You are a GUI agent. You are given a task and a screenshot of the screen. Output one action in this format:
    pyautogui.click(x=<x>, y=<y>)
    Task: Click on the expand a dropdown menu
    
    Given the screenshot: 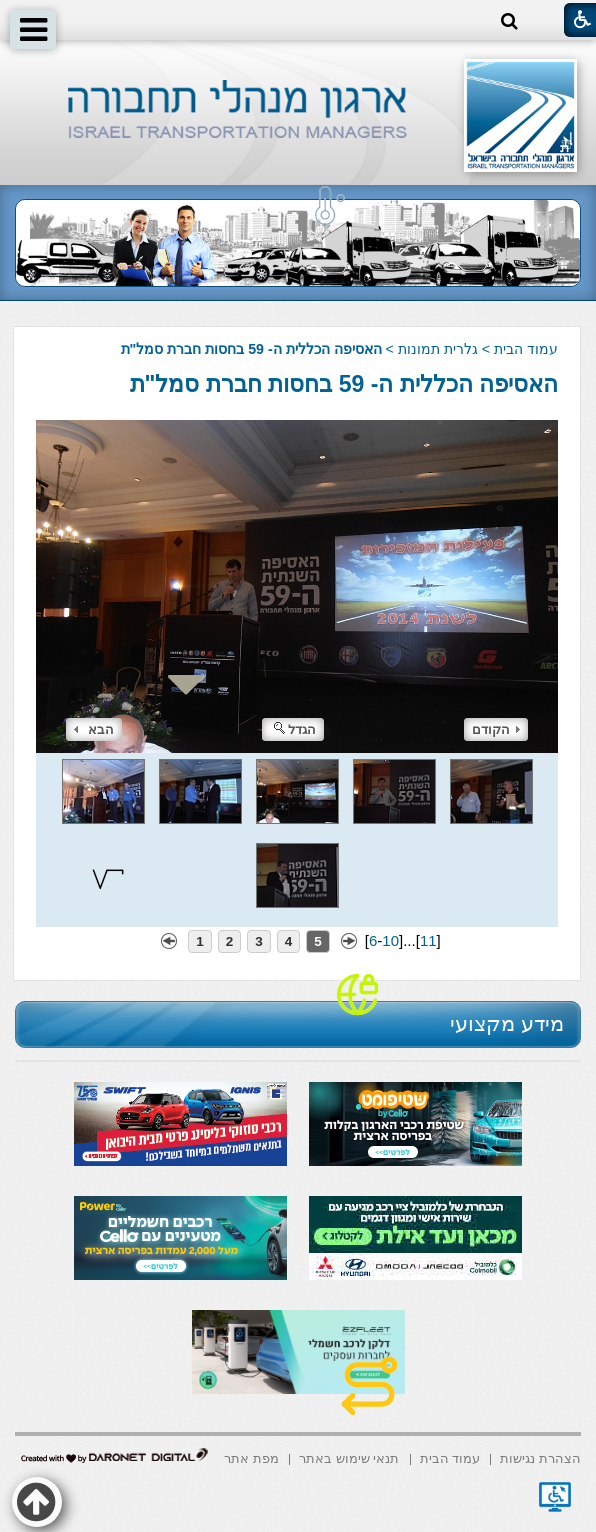 What is the action you would take?
    pyautogui.click(x=186, y=685)
    